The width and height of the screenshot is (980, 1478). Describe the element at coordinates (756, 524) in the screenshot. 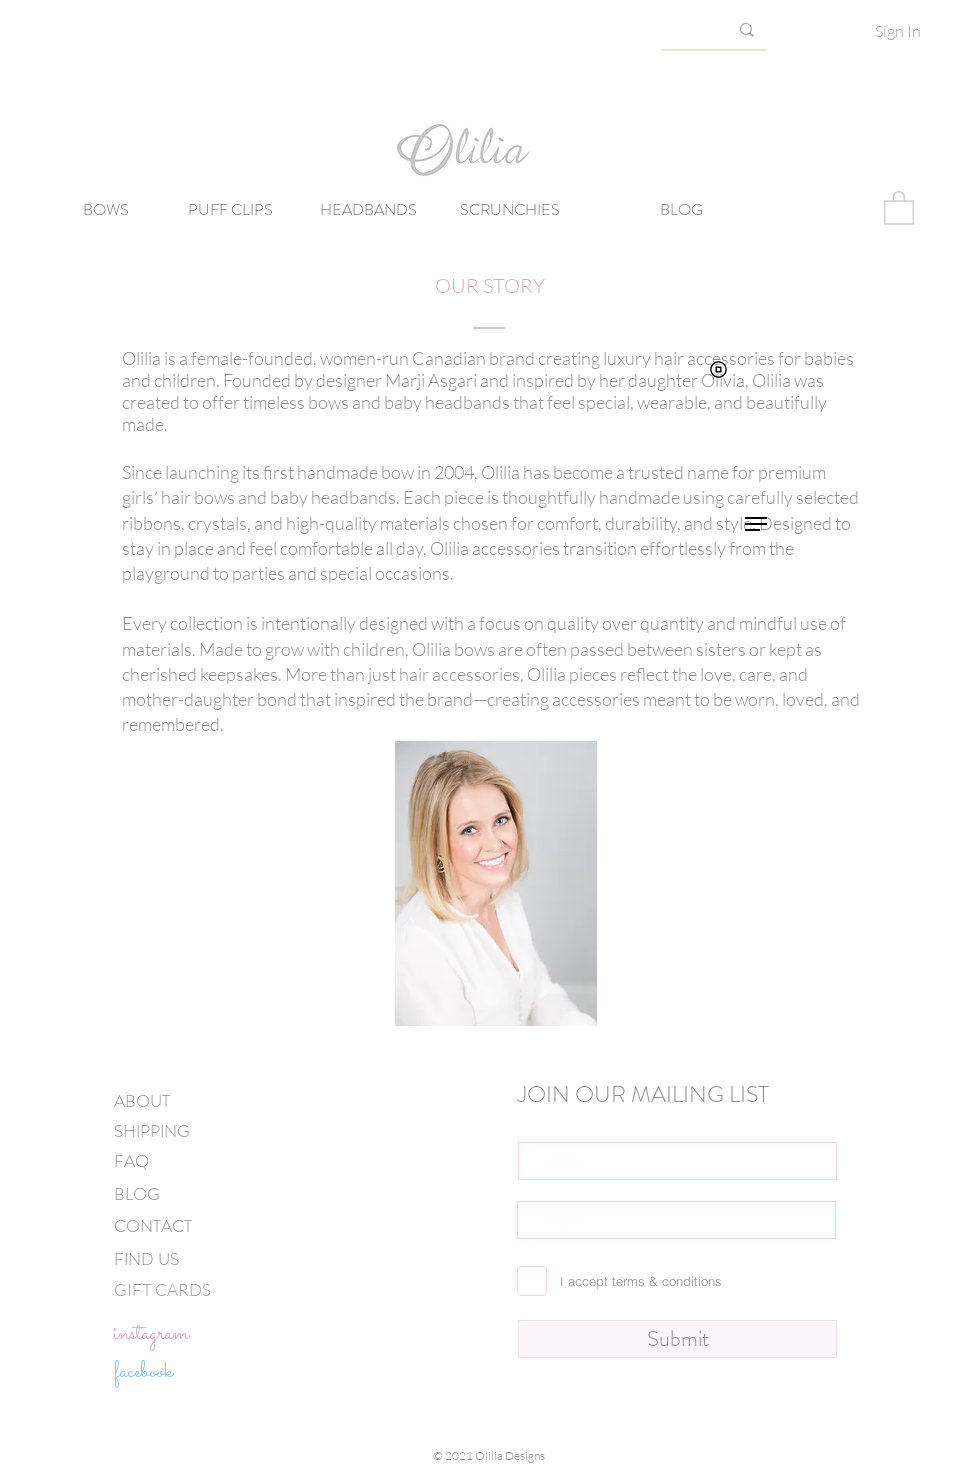

I see `view or access notes` at that location.